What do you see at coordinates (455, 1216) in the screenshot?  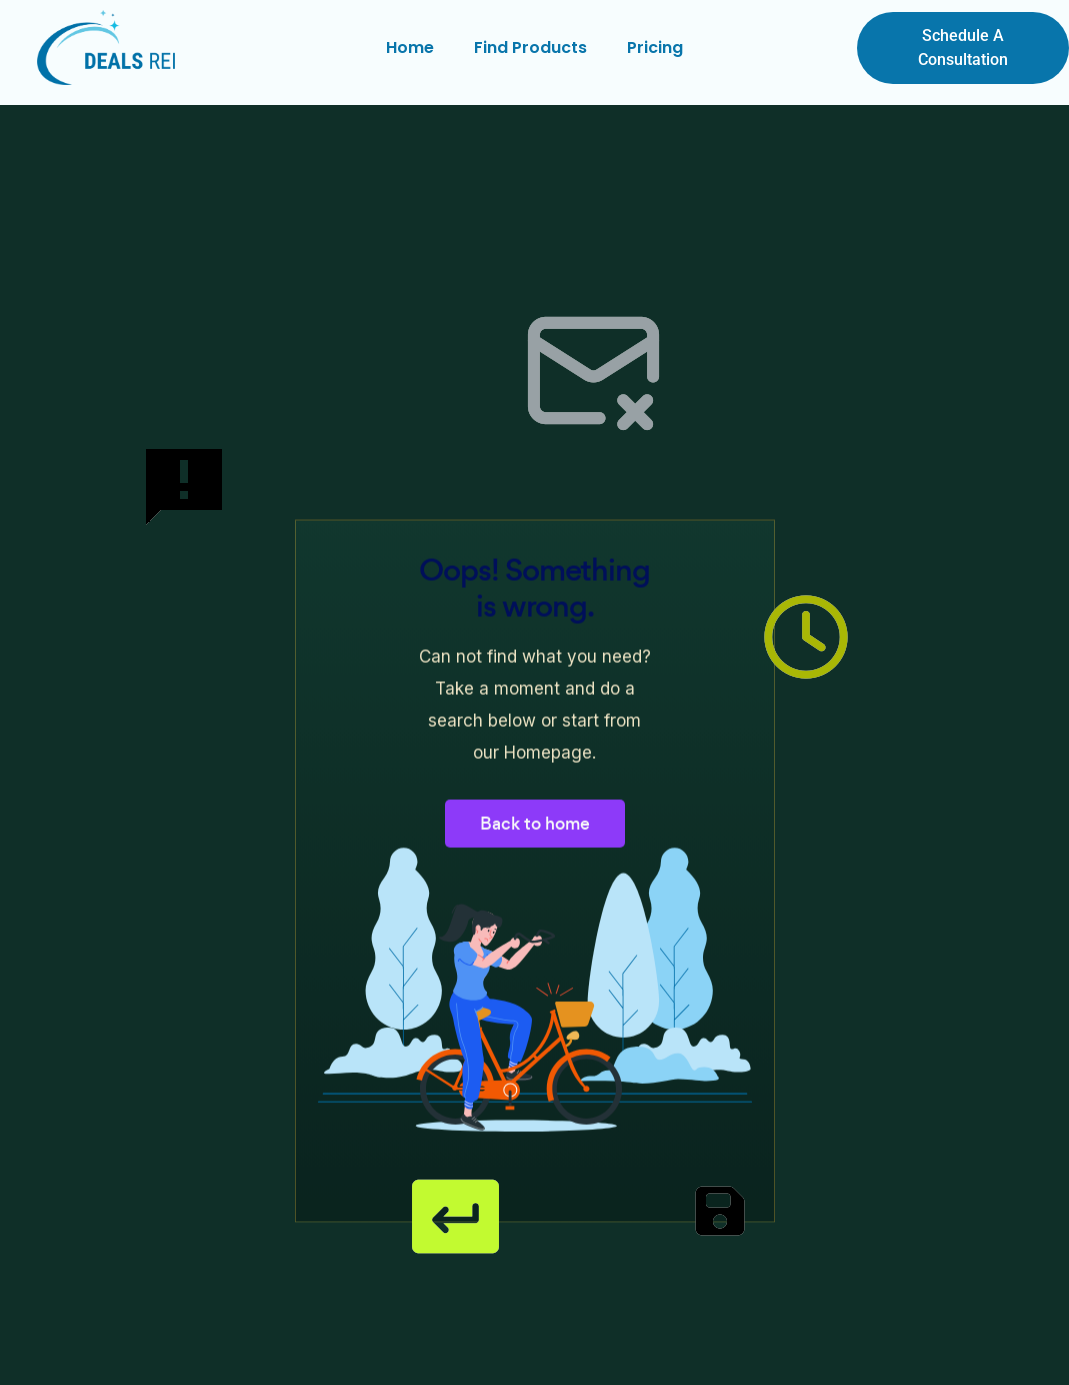 I see `press enter or return key` at bounding box center [455, 1216].